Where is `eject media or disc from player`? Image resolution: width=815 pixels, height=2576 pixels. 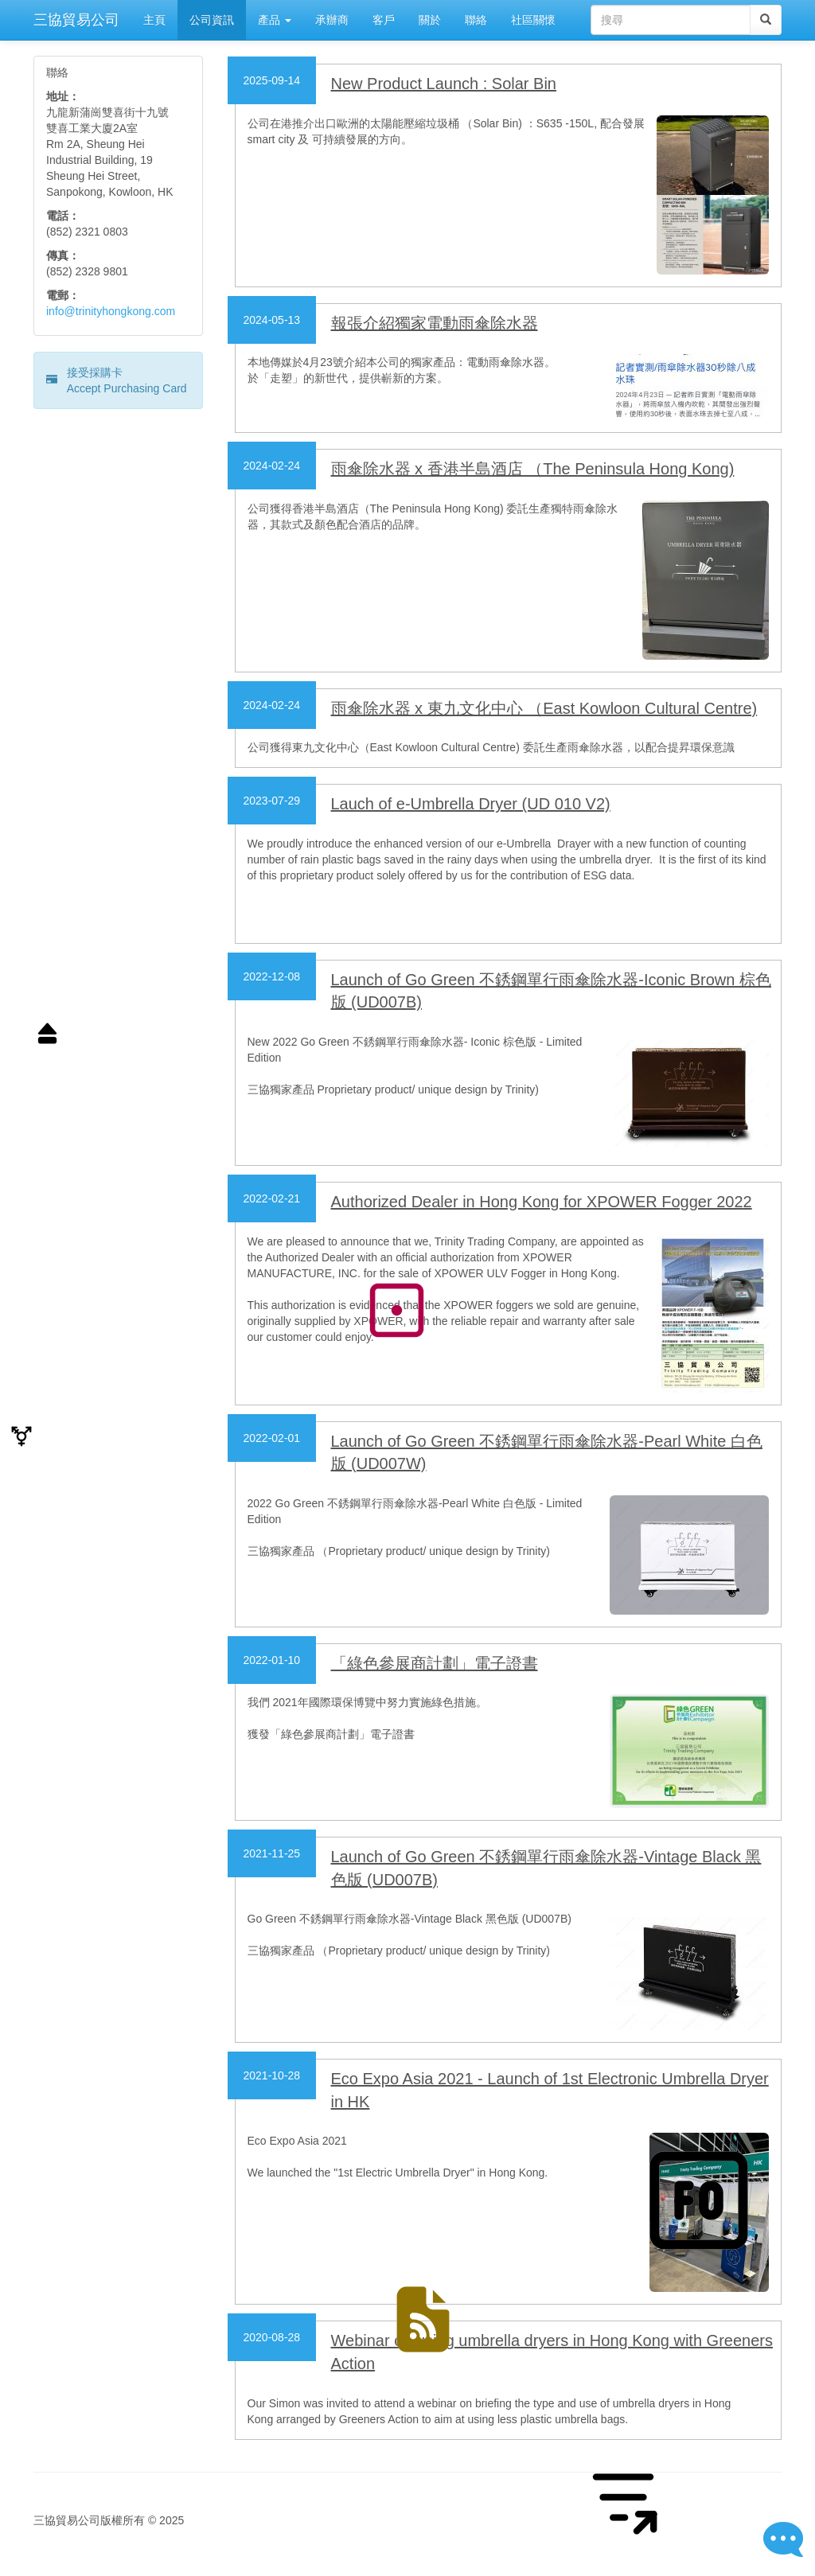 eject media or disc from player is located at coordinates (47, 1033).